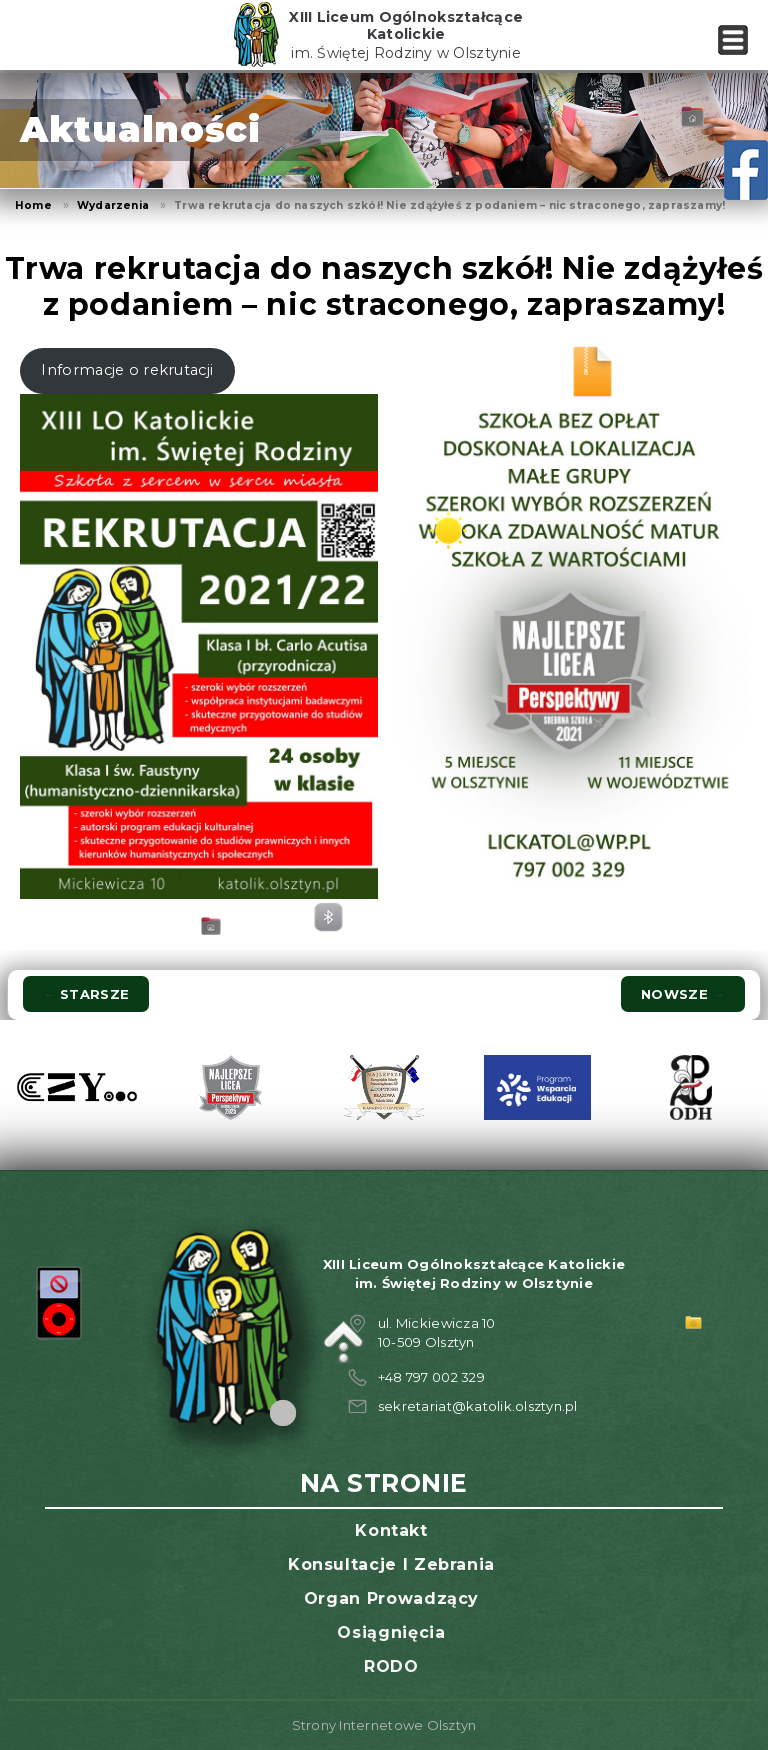 This screenshot has height=1750, width=768. What do you see at coordinates (283, 1413) in the screenshot?
I see `start recording audio or video` at bounding box center [283, 1413].